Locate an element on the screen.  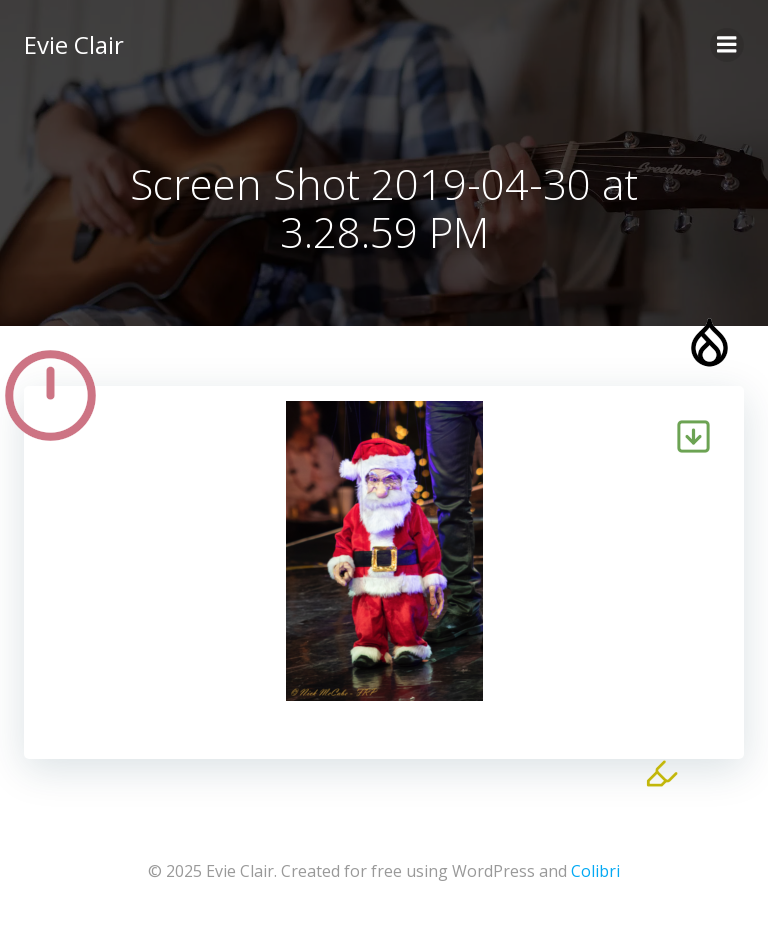
highlight or mark selected text is located at coordinates (661, 773).